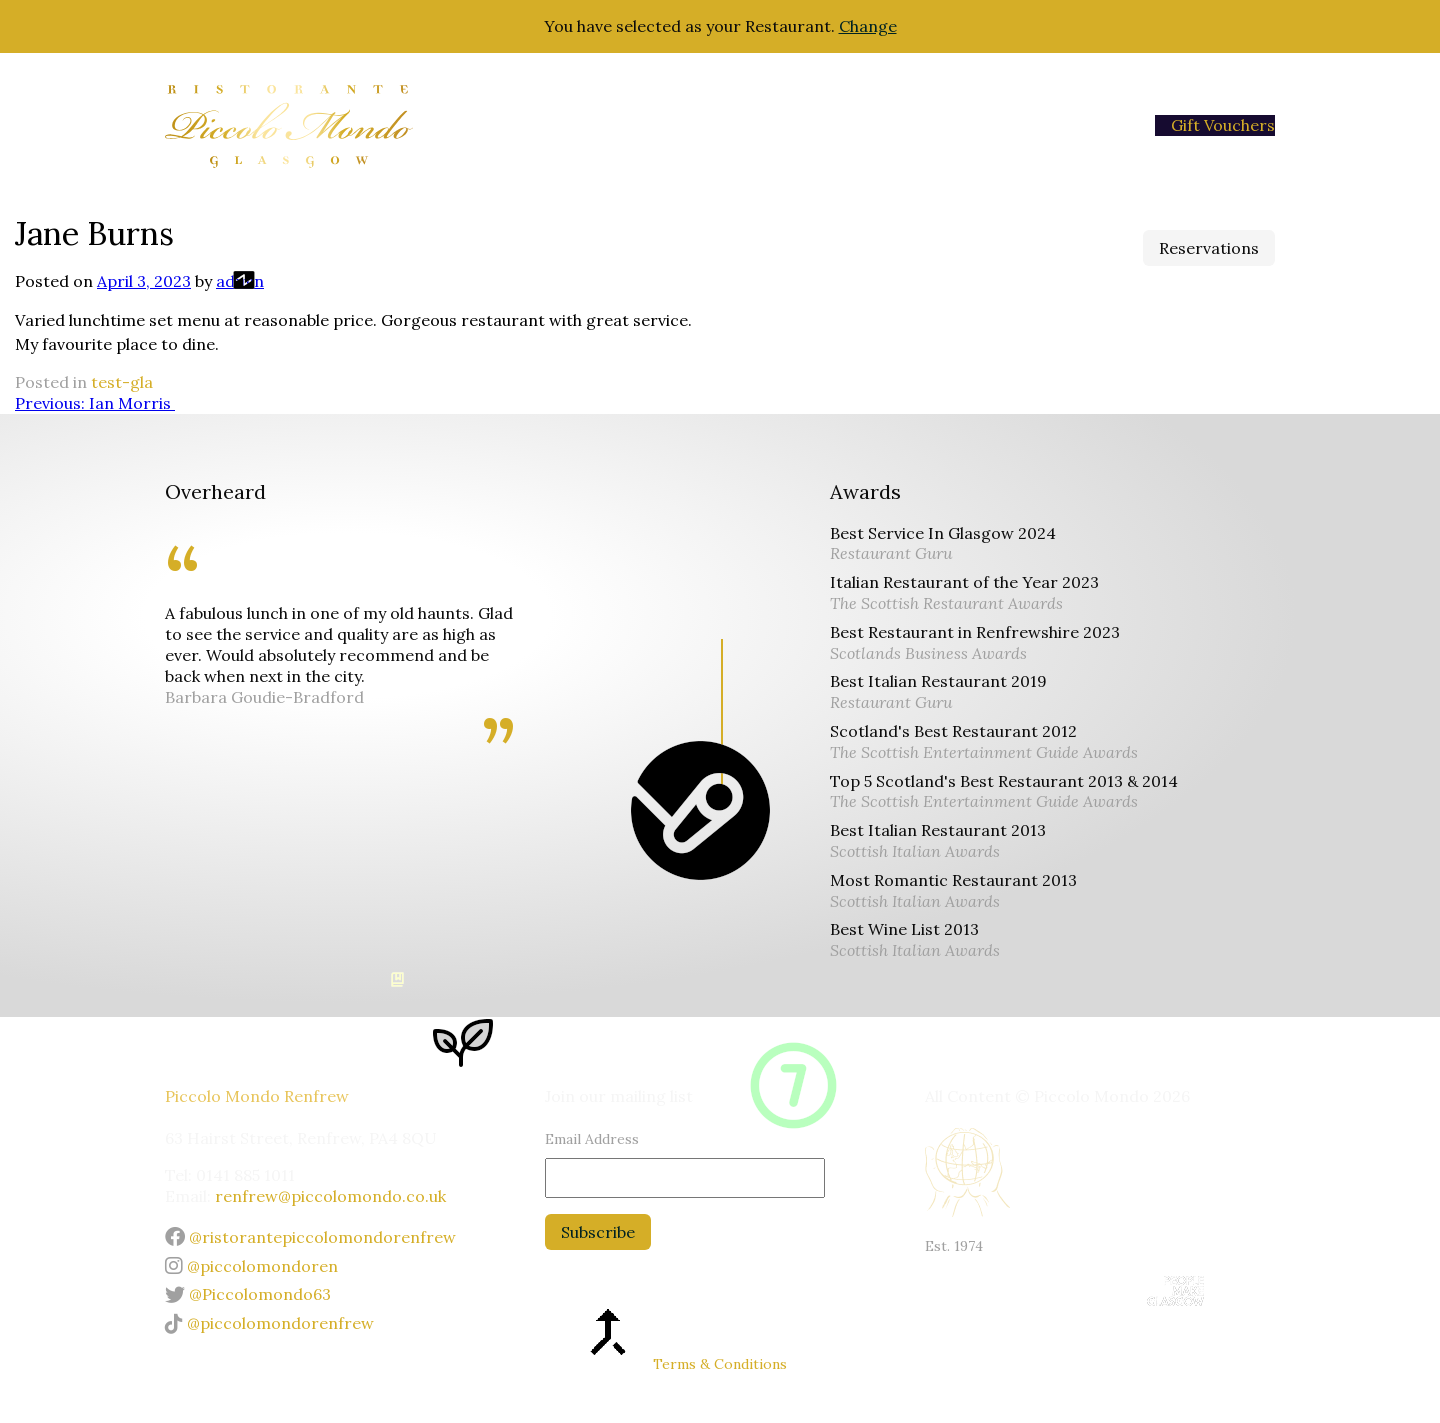 The height and width of the screenshot is (1423, 1440). I want to click on select sawtooth waveform in audio synthesizer, so click(244, 280).